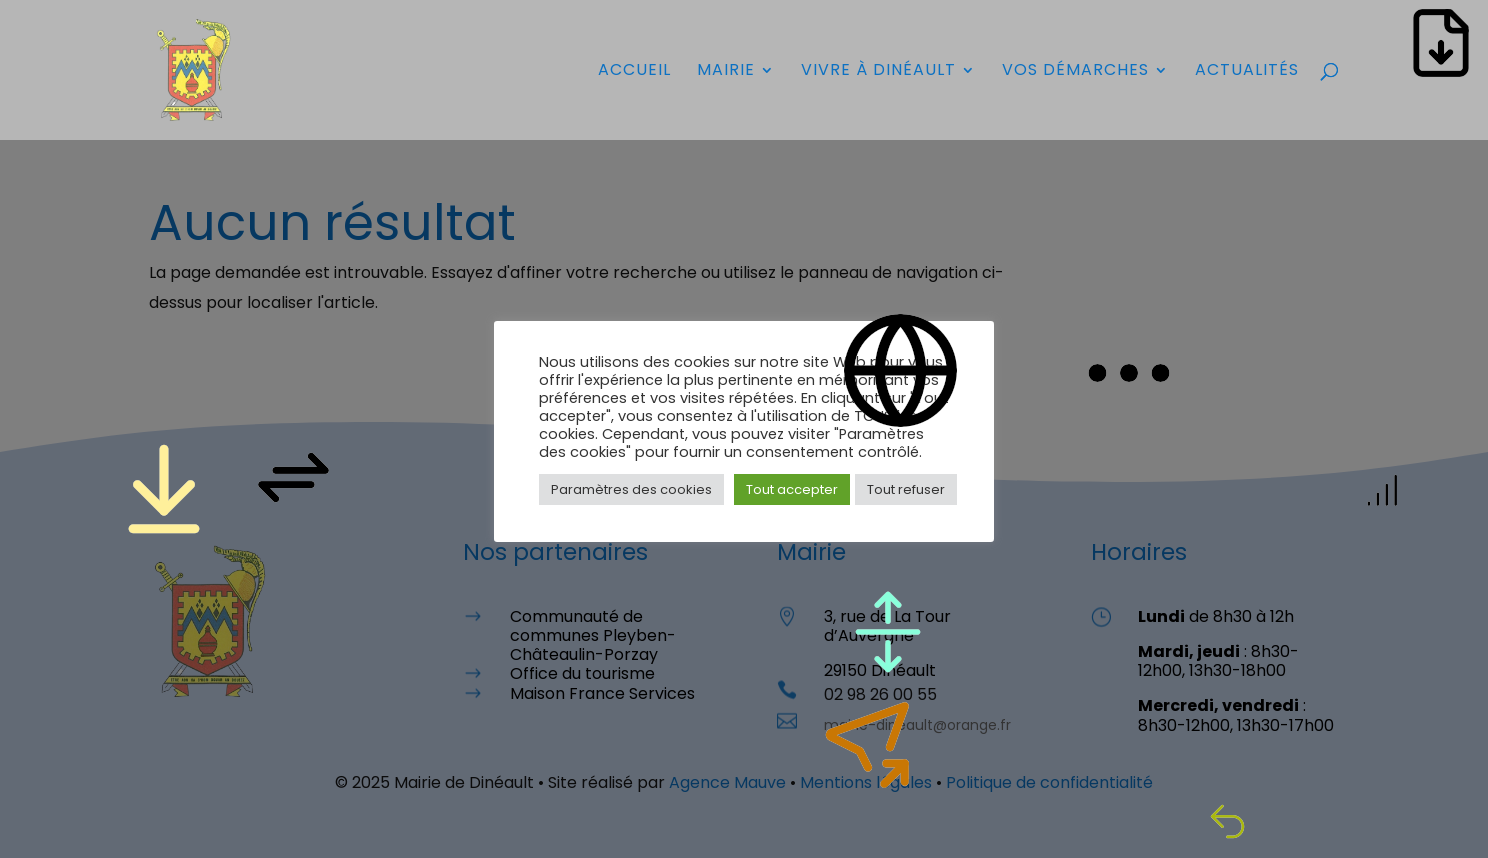 The width and height of the screenshot is (1488, 858). I want to click on undo the last action, so click(1227, 821).